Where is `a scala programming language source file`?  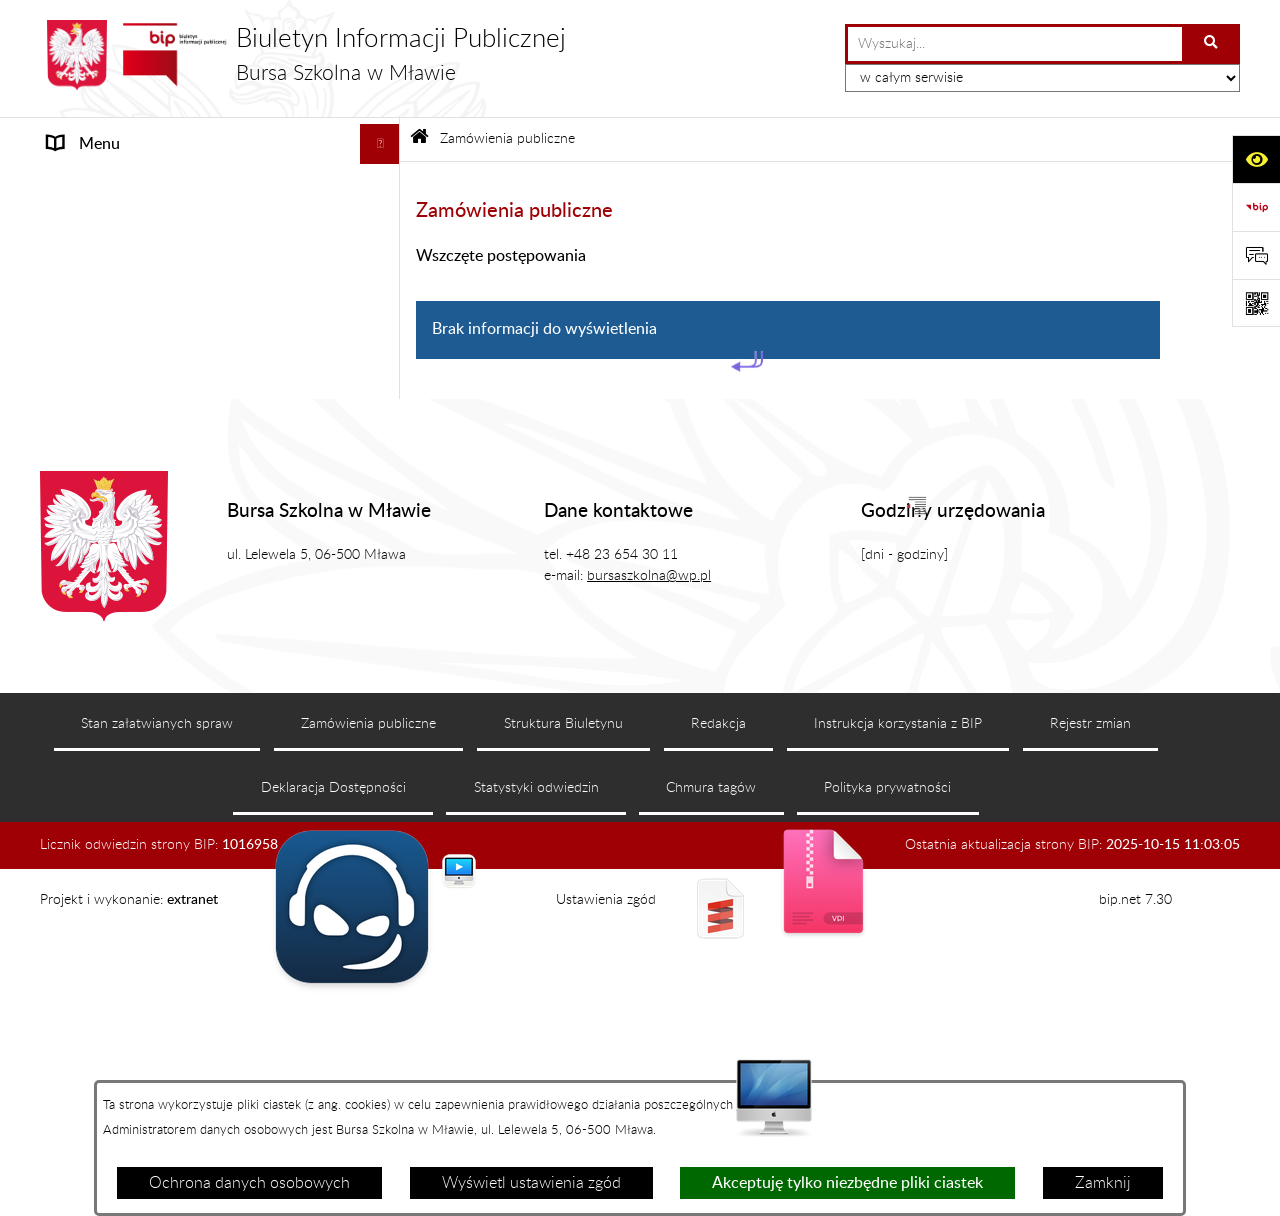
a scala programming language source file is located at coordinates (720, 908).